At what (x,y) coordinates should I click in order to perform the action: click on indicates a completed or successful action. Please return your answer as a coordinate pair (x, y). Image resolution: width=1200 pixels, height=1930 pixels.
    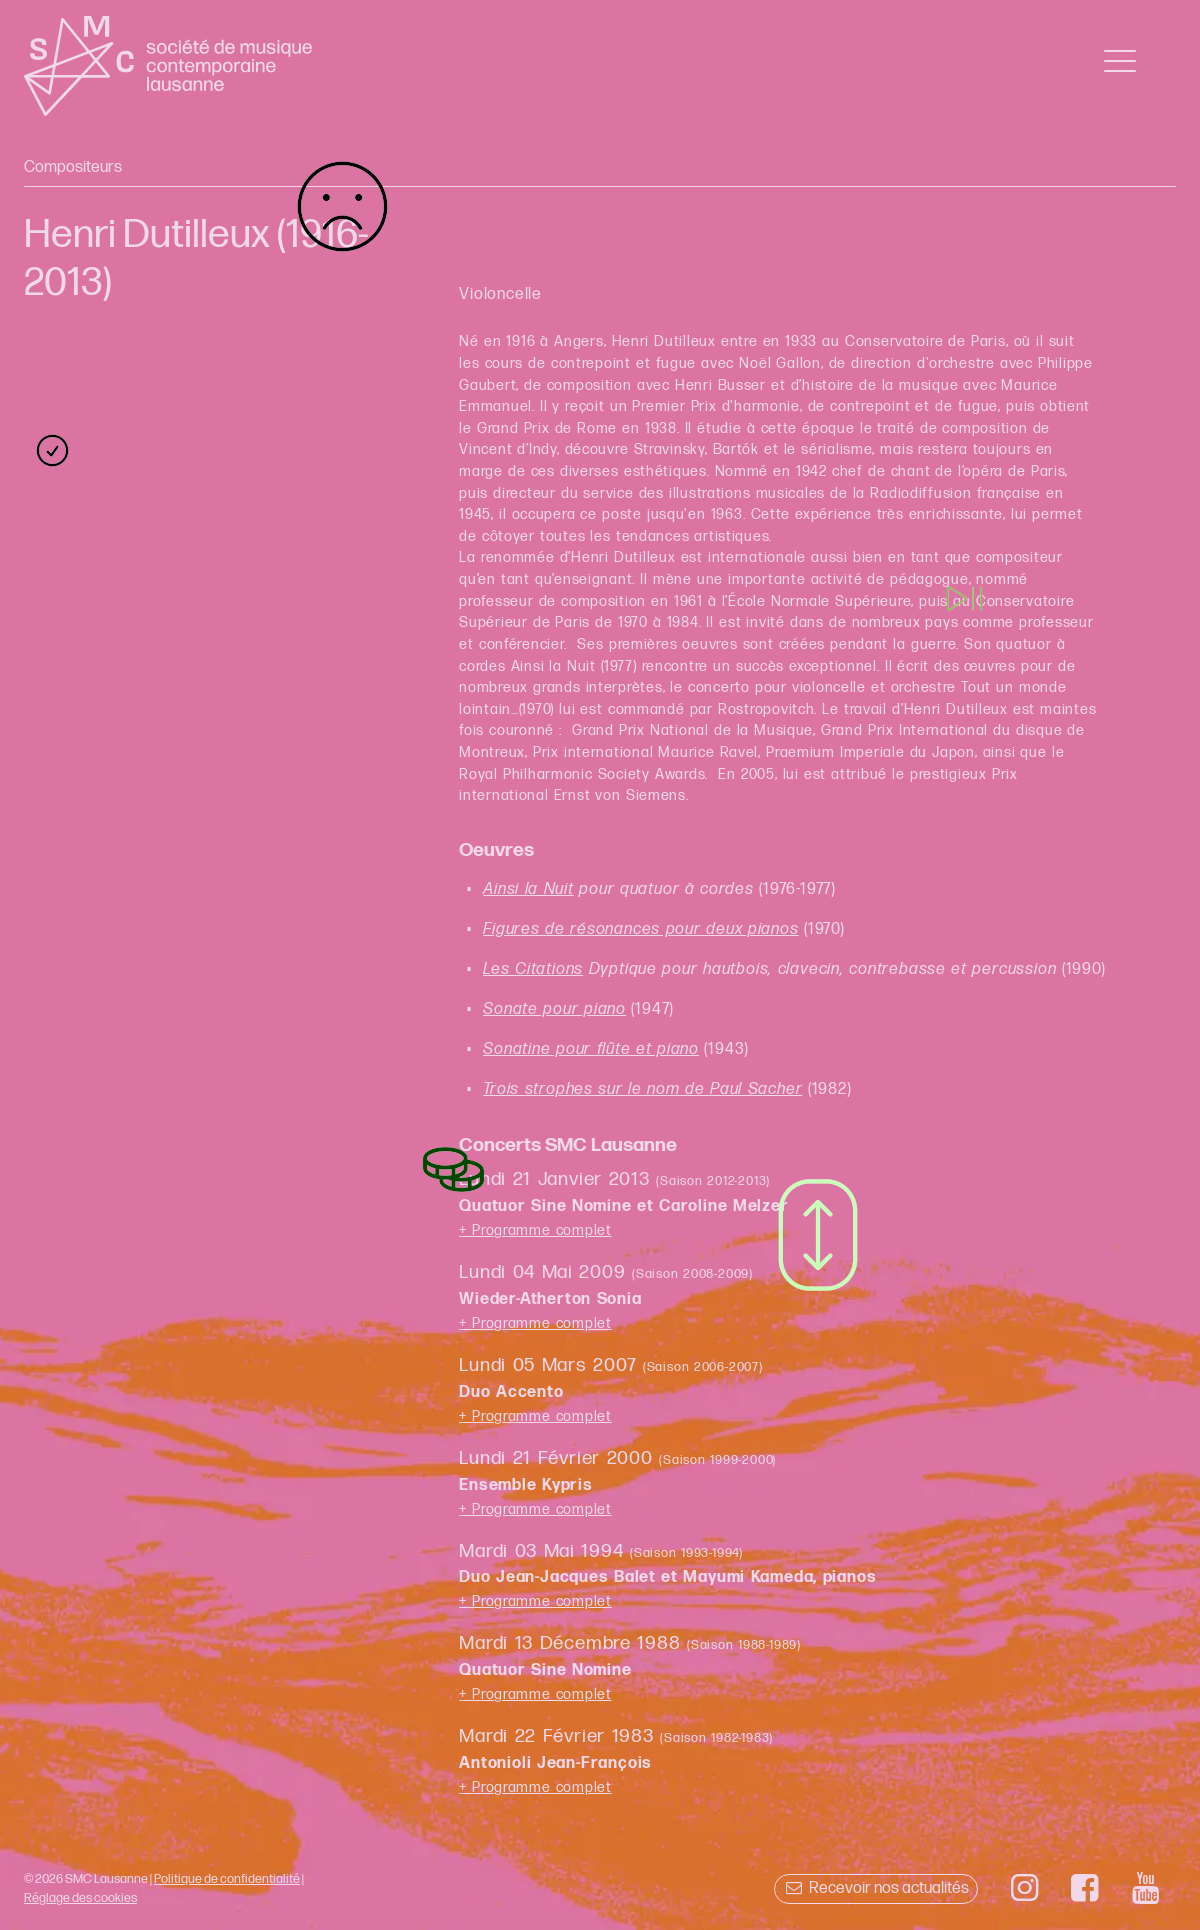
    Looking at the image, I should click on (52, 450).